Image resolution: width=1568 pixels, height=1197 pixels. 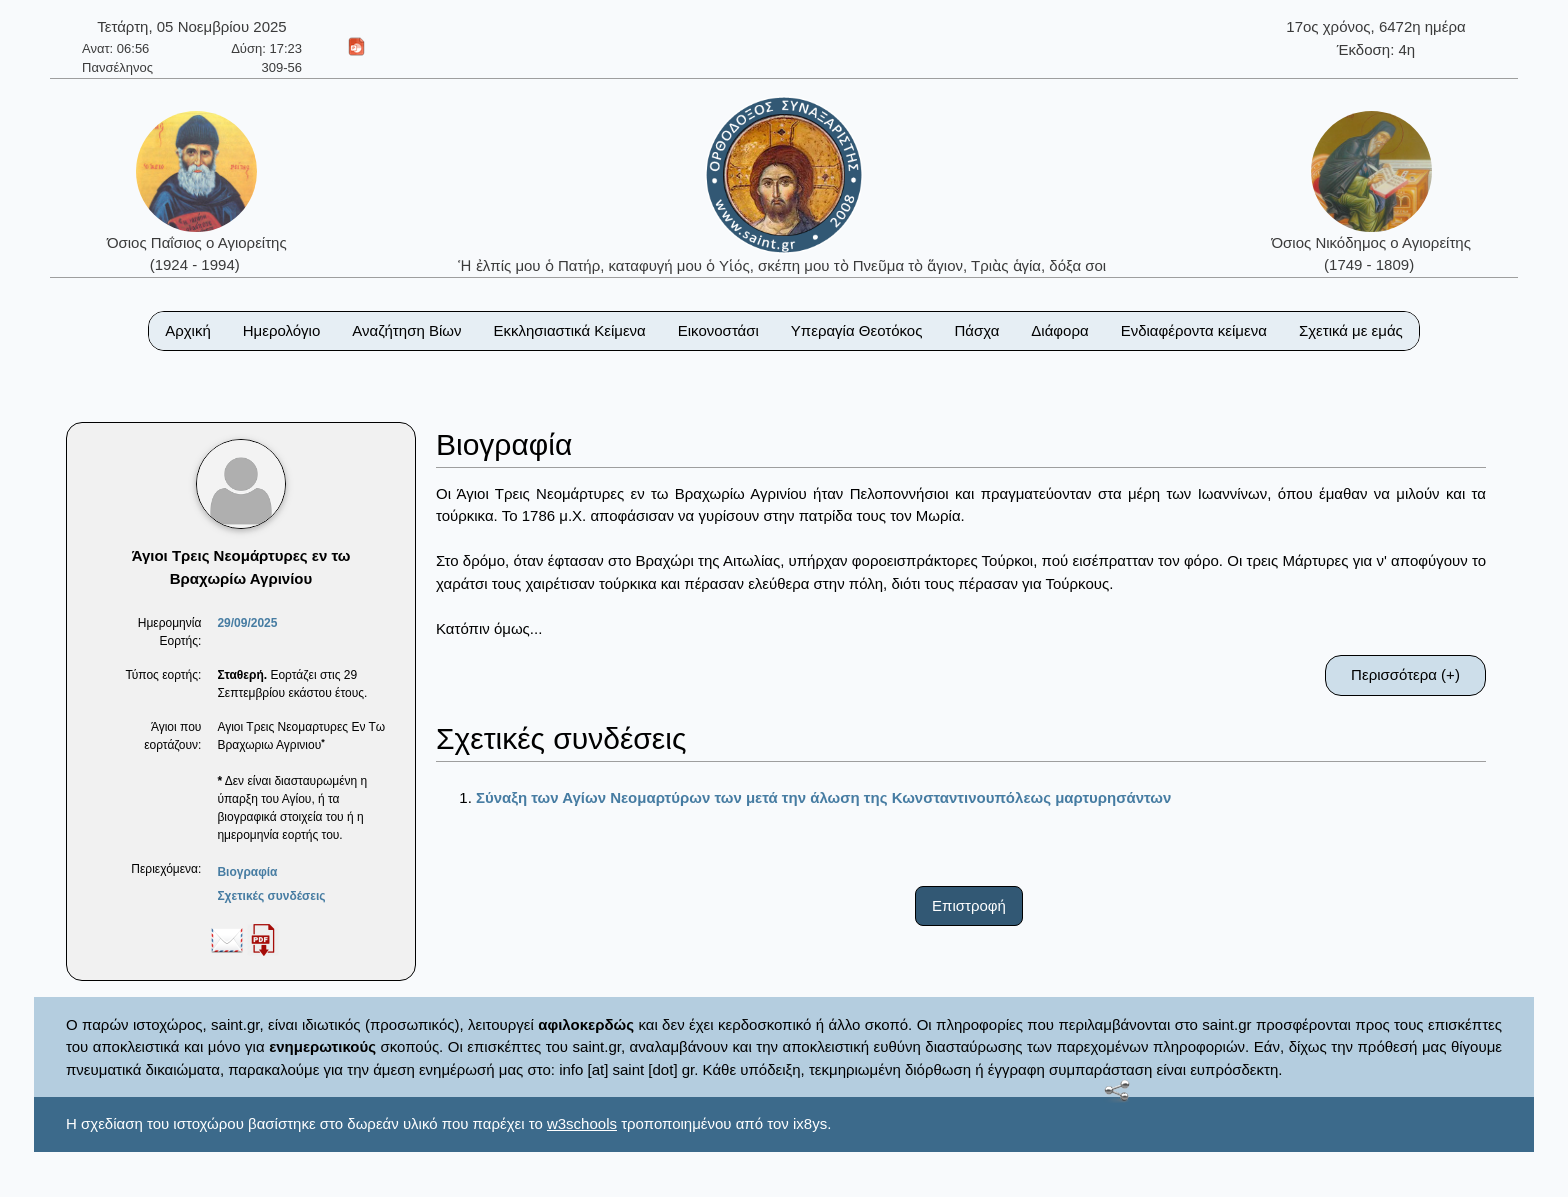 What do you see at coordinates (356, 46) in the screenshot?
I see `a Microsoft PowerPoint file` at bounding box center [356, 46].